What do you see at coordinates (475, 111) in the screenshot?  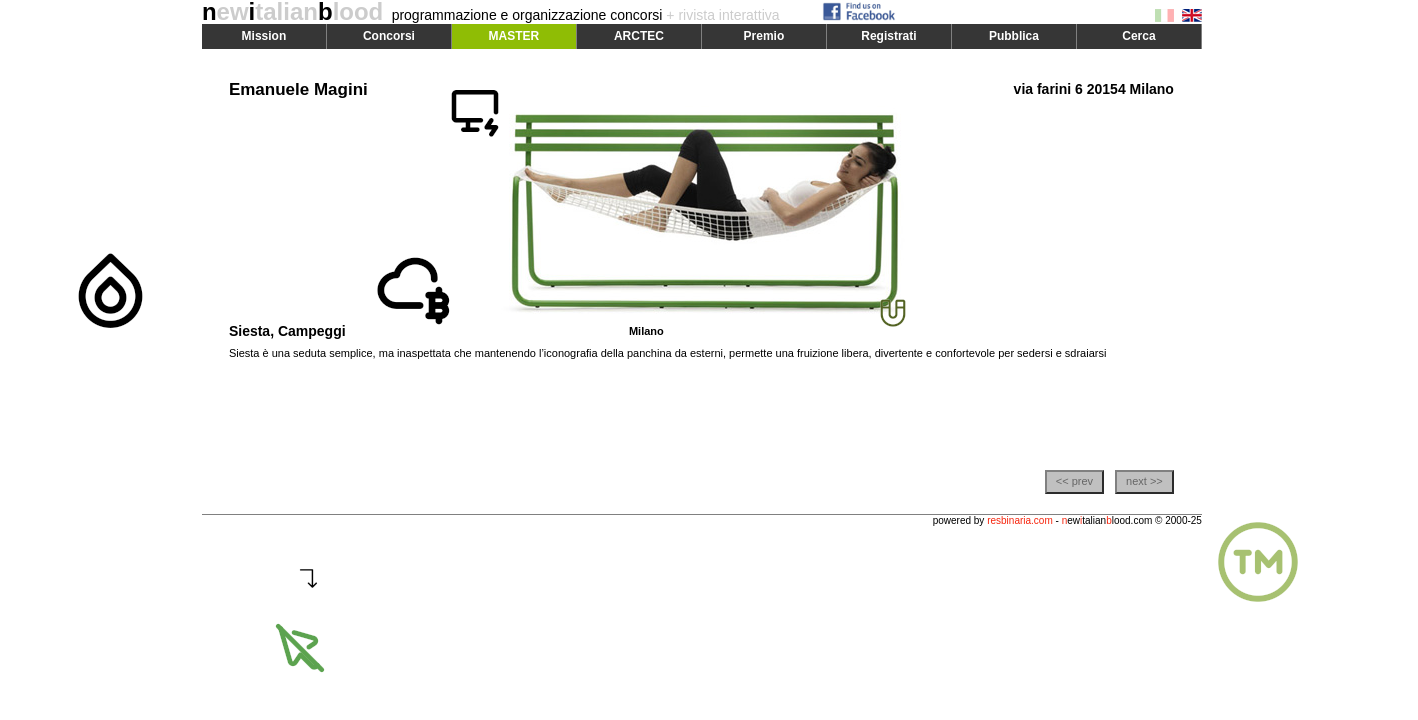 I see `desktop power or energy settings` at bounding box center [475, 111].